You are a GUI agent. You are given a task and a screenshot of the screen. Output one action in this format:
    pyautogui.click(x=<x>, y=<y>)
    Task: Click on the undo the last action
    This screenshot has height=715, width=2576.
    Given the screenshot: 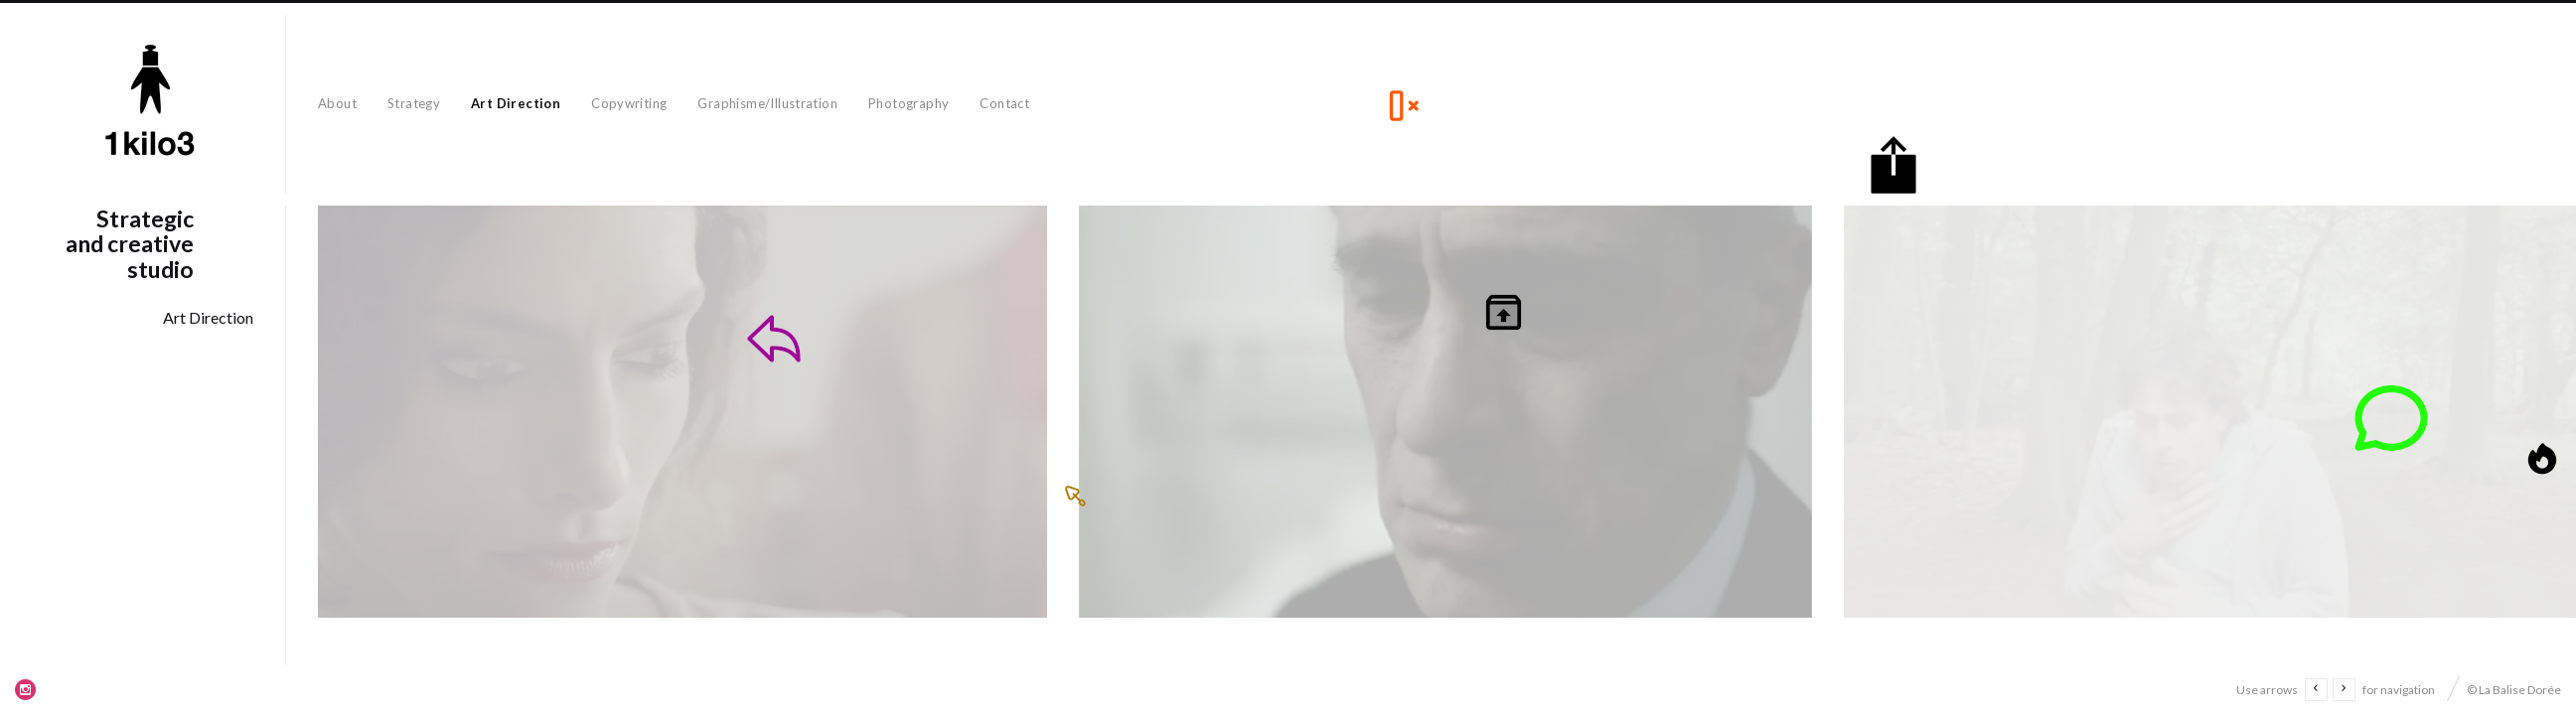 What is the action you would take?
    pyautogui.click(x=774, y=339)
    